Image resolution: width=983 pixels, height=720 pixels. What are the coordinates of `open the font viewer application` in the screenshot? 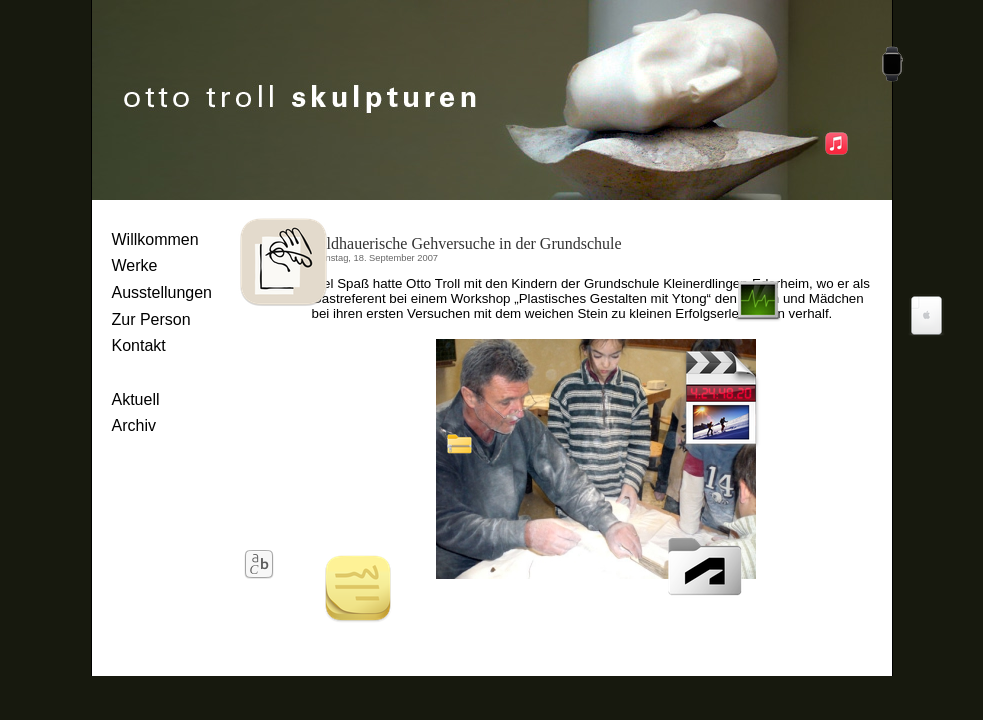 It's located at (259, 564).